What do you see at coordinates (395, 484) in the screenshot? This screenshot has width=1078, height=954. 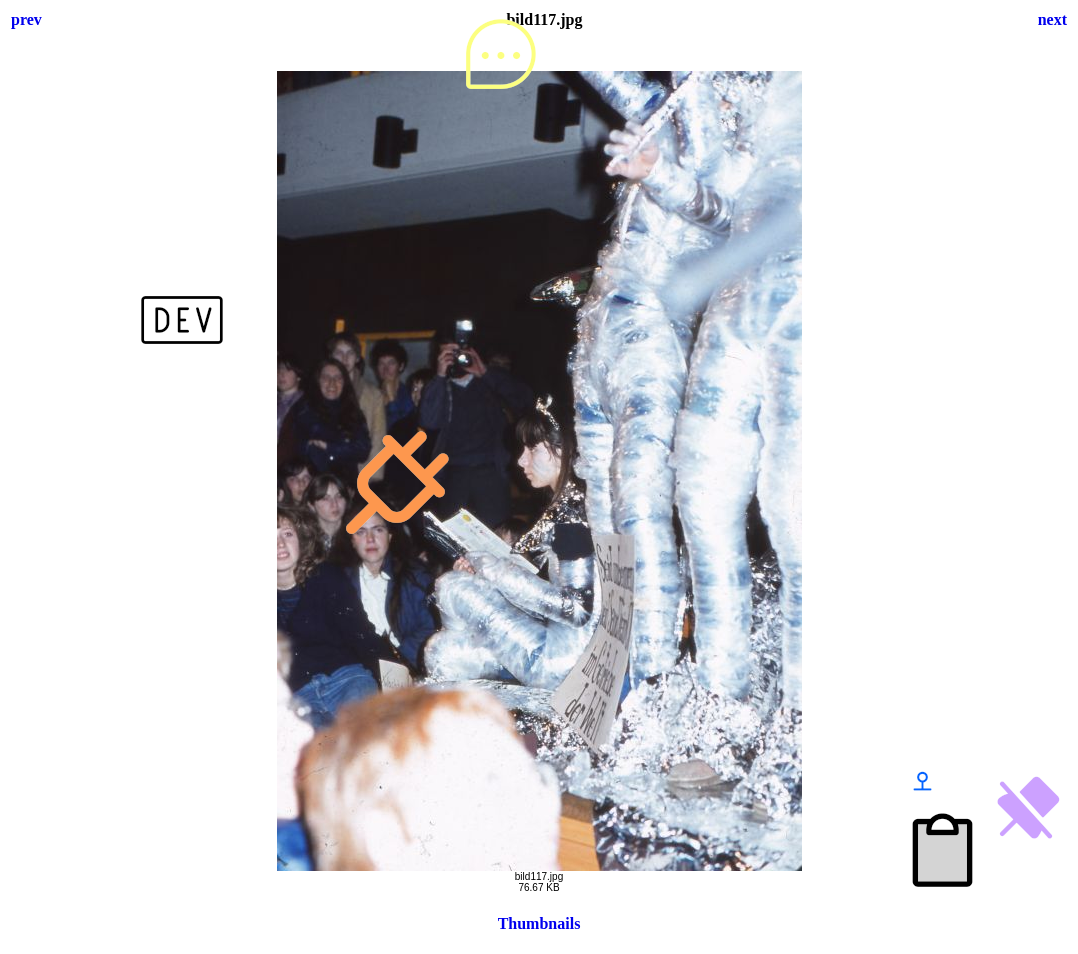 I see `connect to a power source` at bounding box center [395, 484].